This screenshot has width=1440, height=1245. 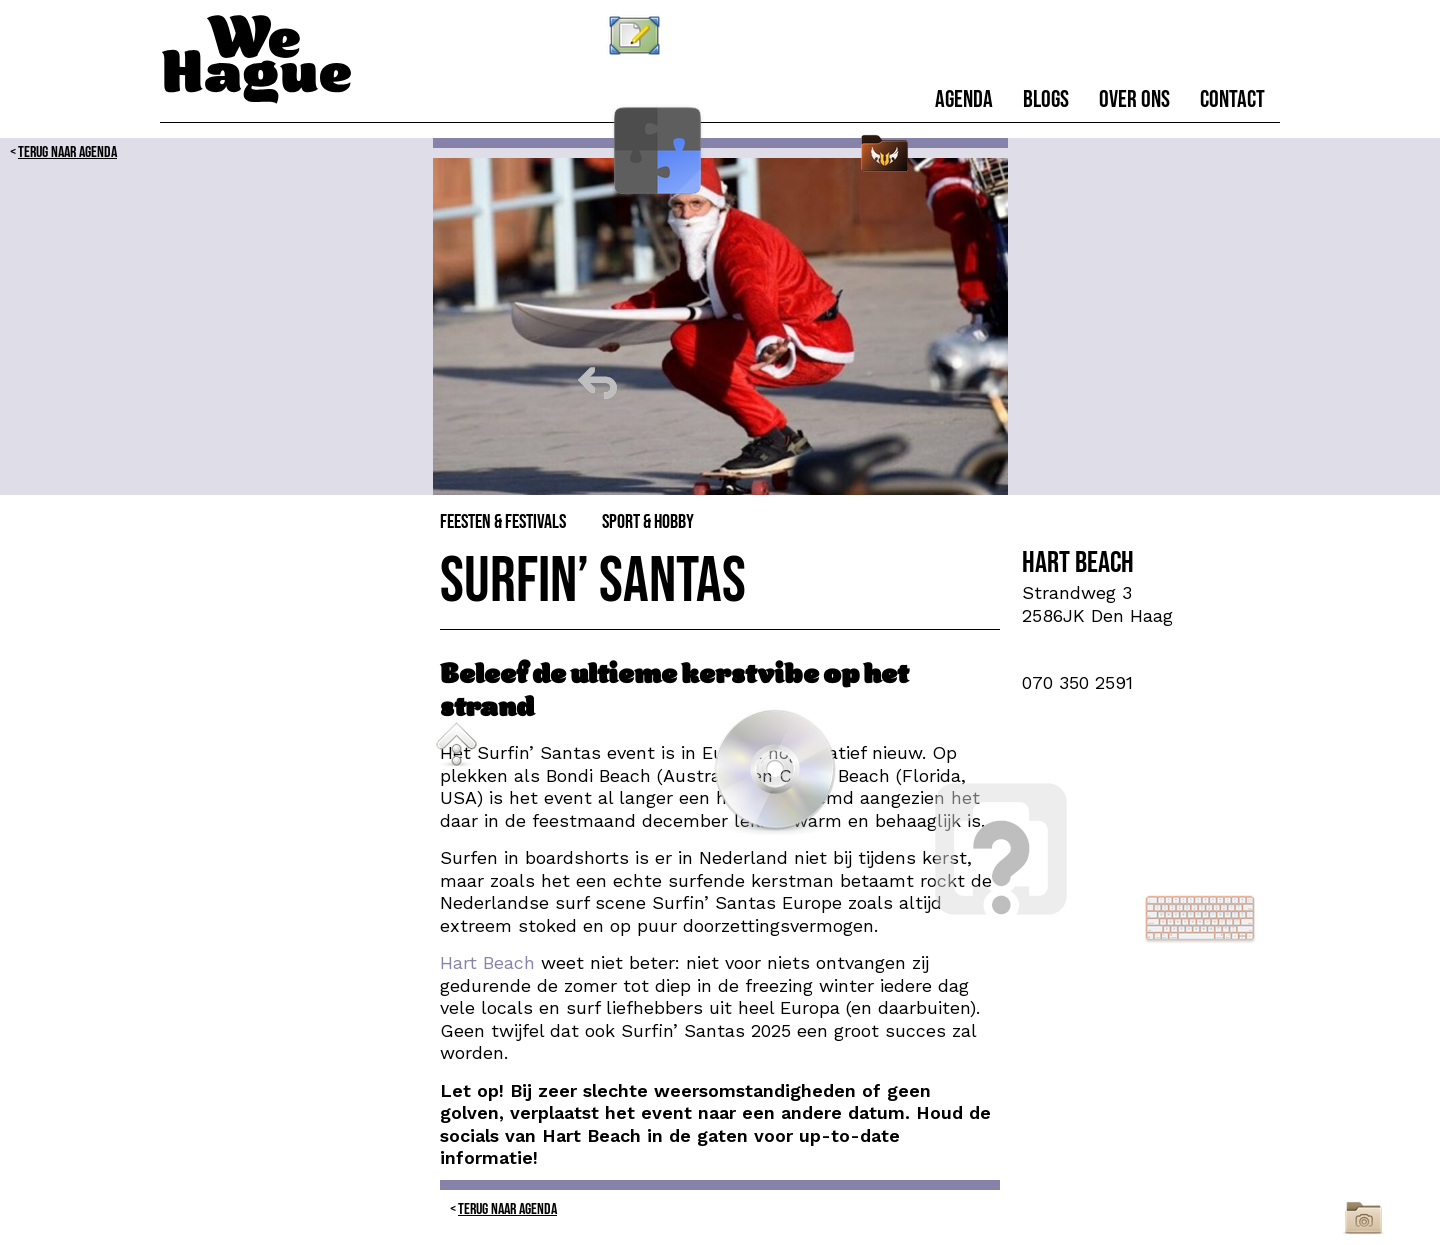 What do you see at coordinates (1200, 918) in the screenshot?
I see `connect to a bluetooth keyboard` at bounding box center [1200, 918].